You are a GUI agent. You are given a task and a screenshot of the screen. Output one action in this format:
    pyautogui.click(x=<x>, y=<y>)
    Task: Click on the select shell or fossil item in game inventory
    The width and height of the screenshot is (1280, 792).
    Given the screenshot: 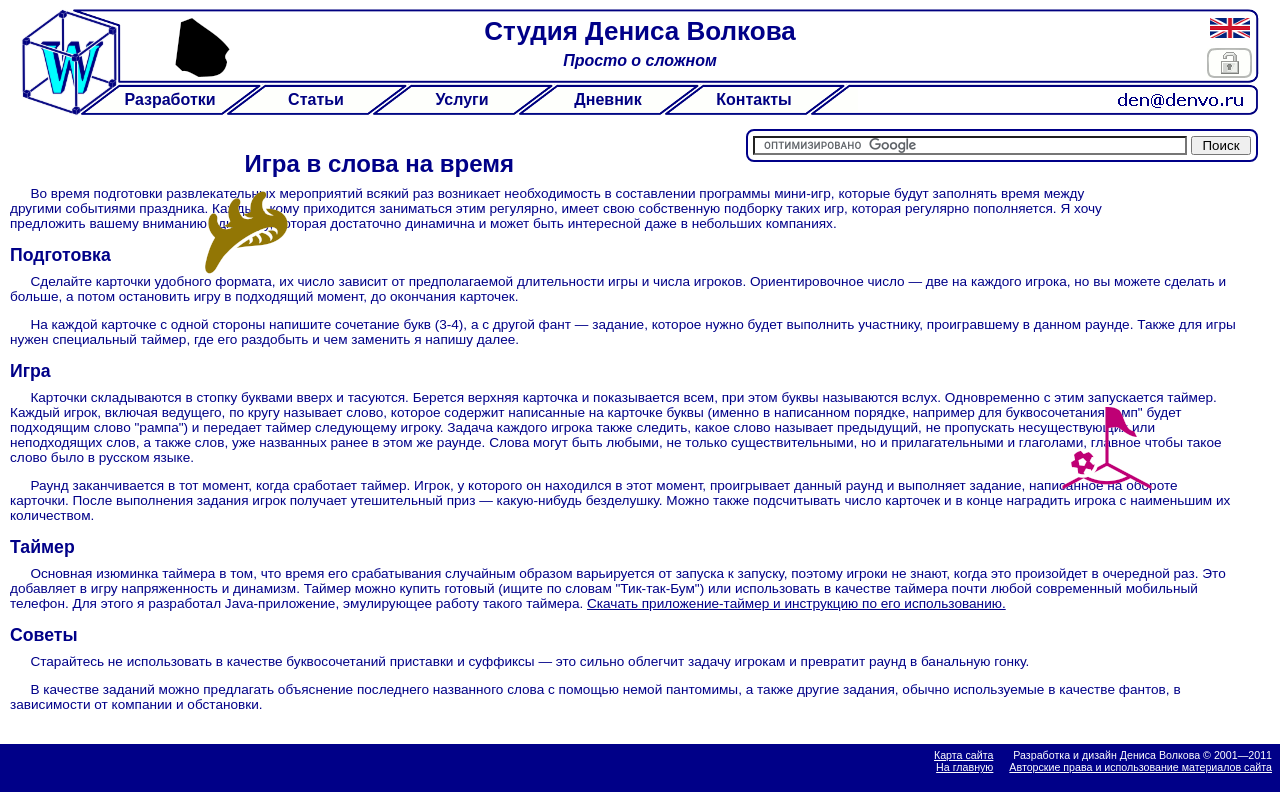 What is the action you would take?
    pyautogui.click(x=246, y=232)
    